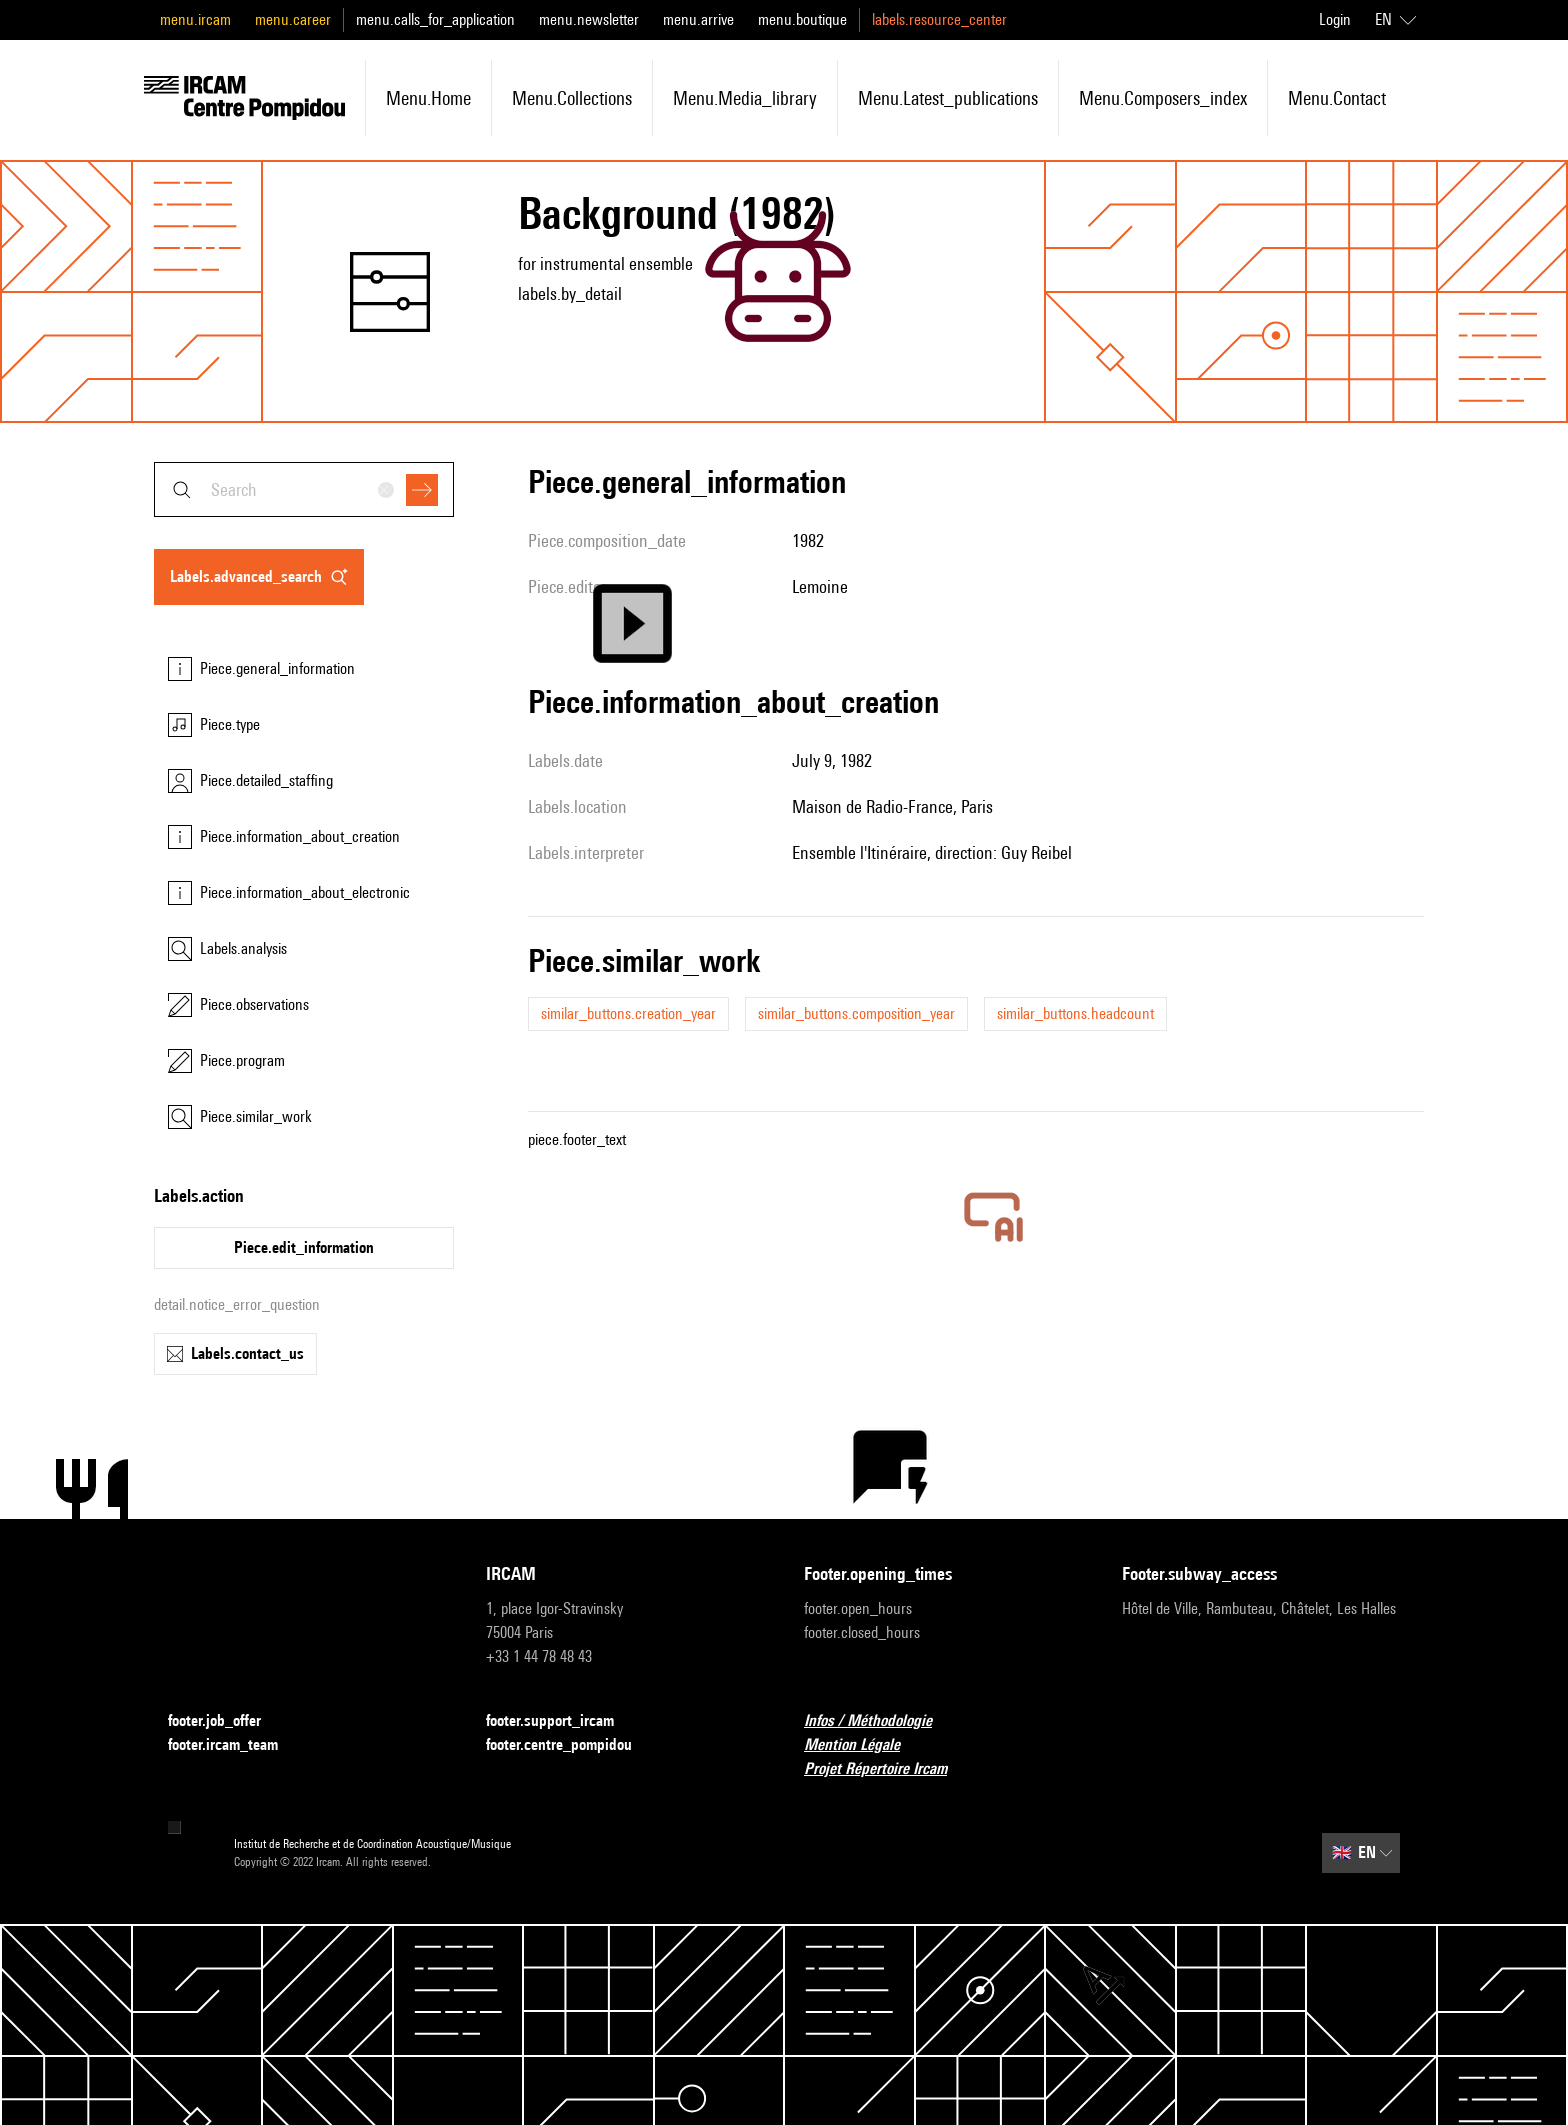  I want to click on access farm or agriculture features, so click(778, 279).